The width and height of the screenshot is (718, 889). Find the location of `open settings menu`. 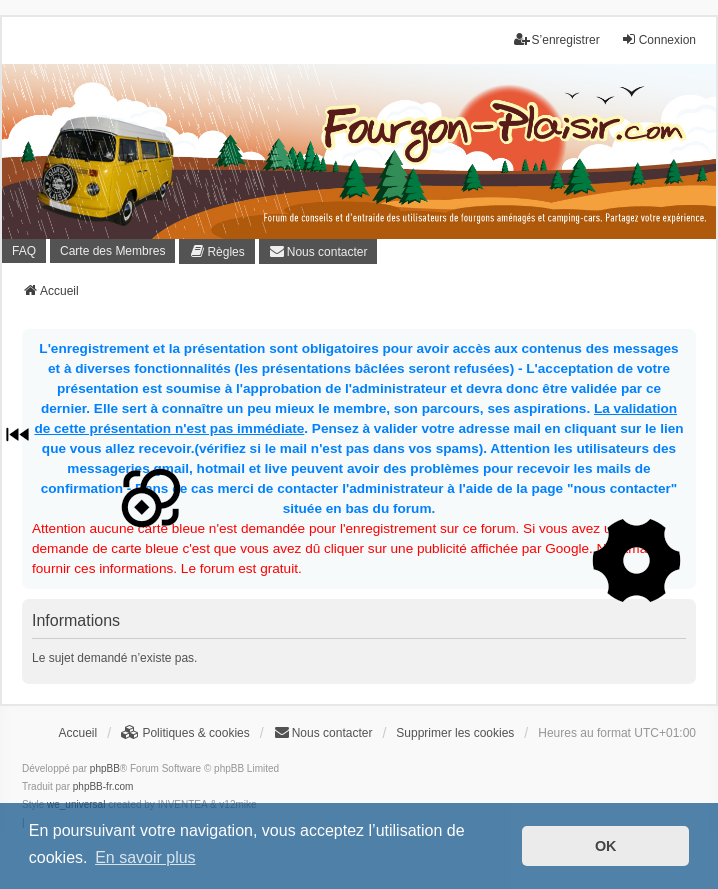

open settings menu is located at coordinates (636, 560).